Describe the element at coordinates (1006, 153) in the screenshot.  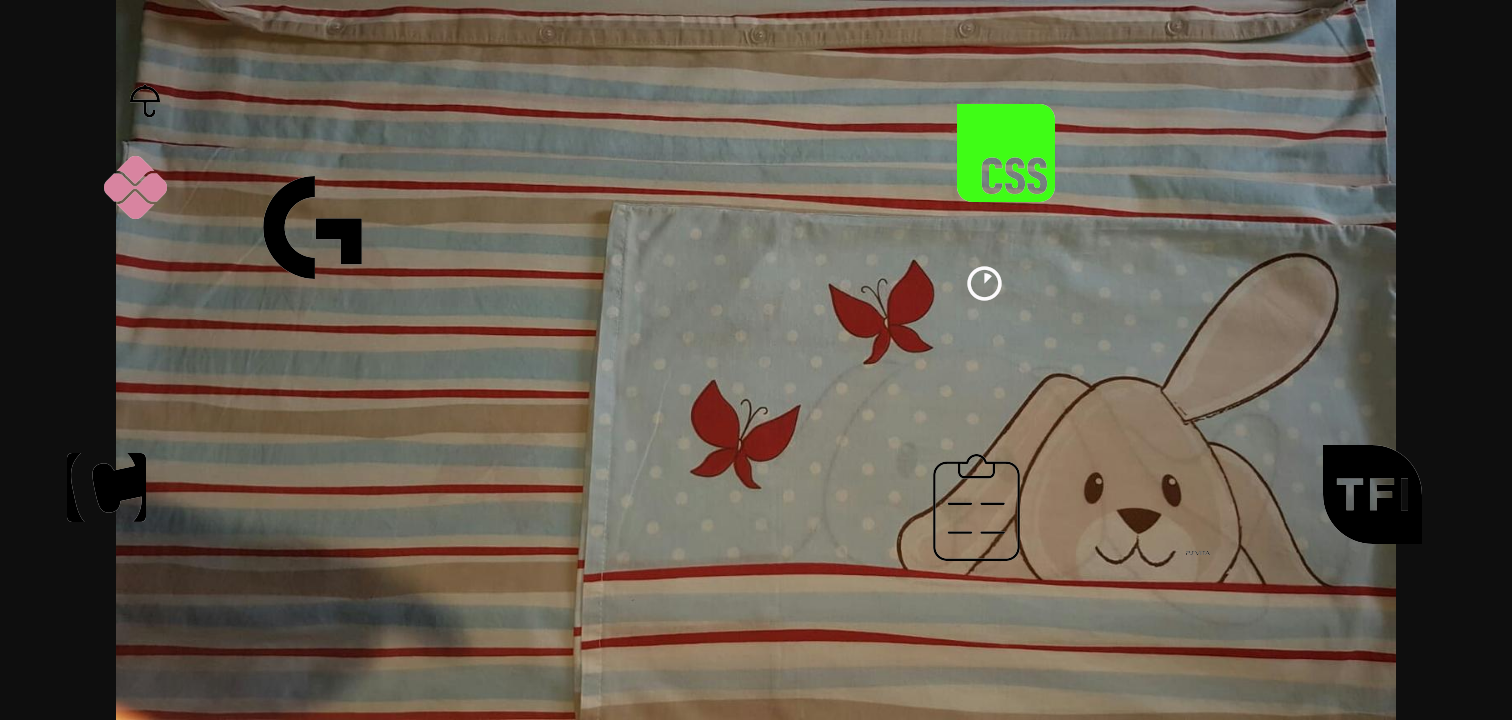
I see `CSS programming language logo` at that location.